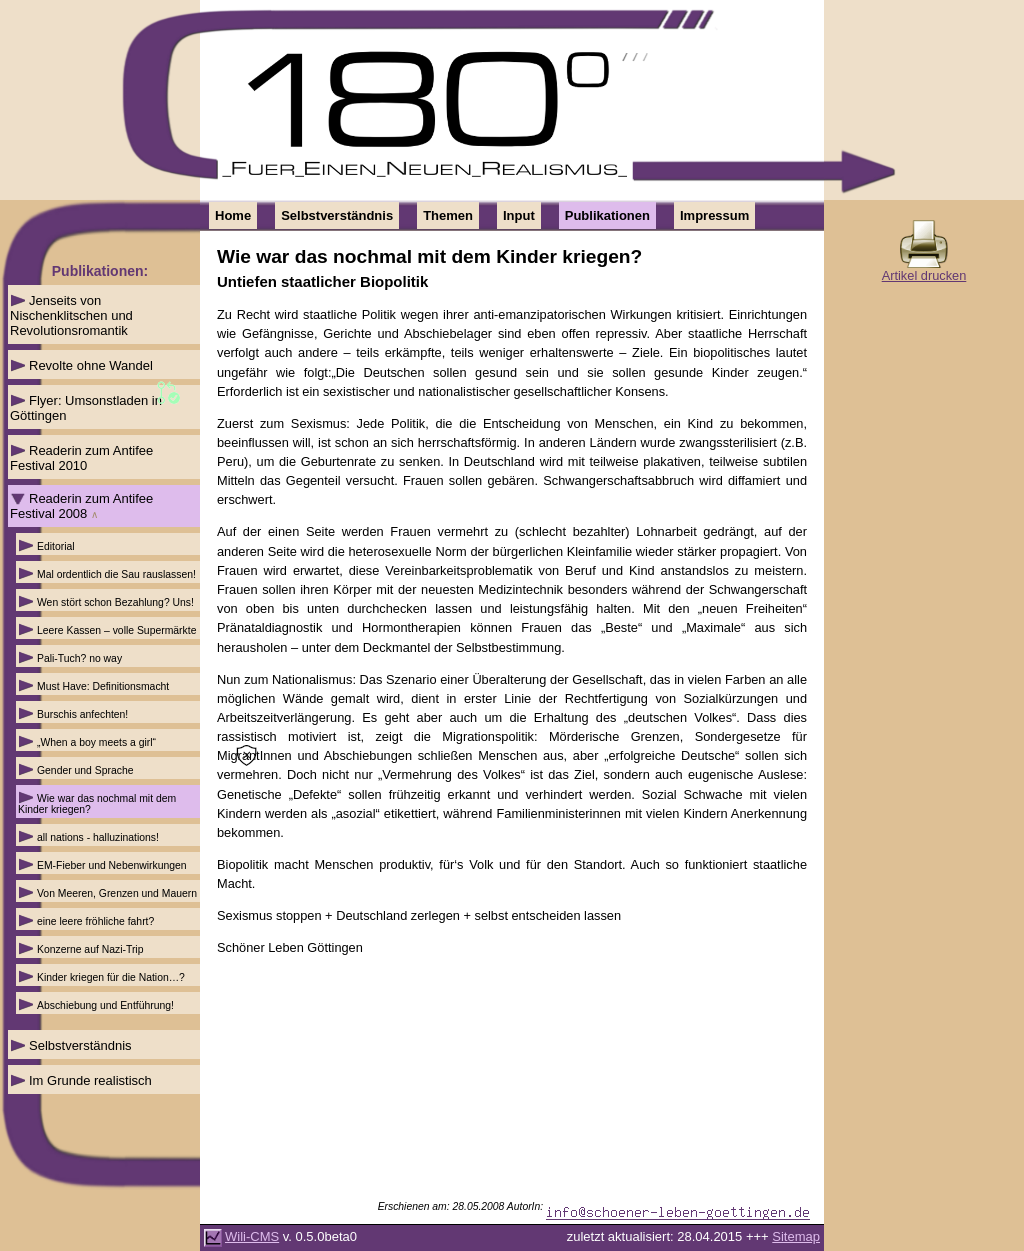  I want to click on indicates a merged or completed pull request, so click(168, 392).